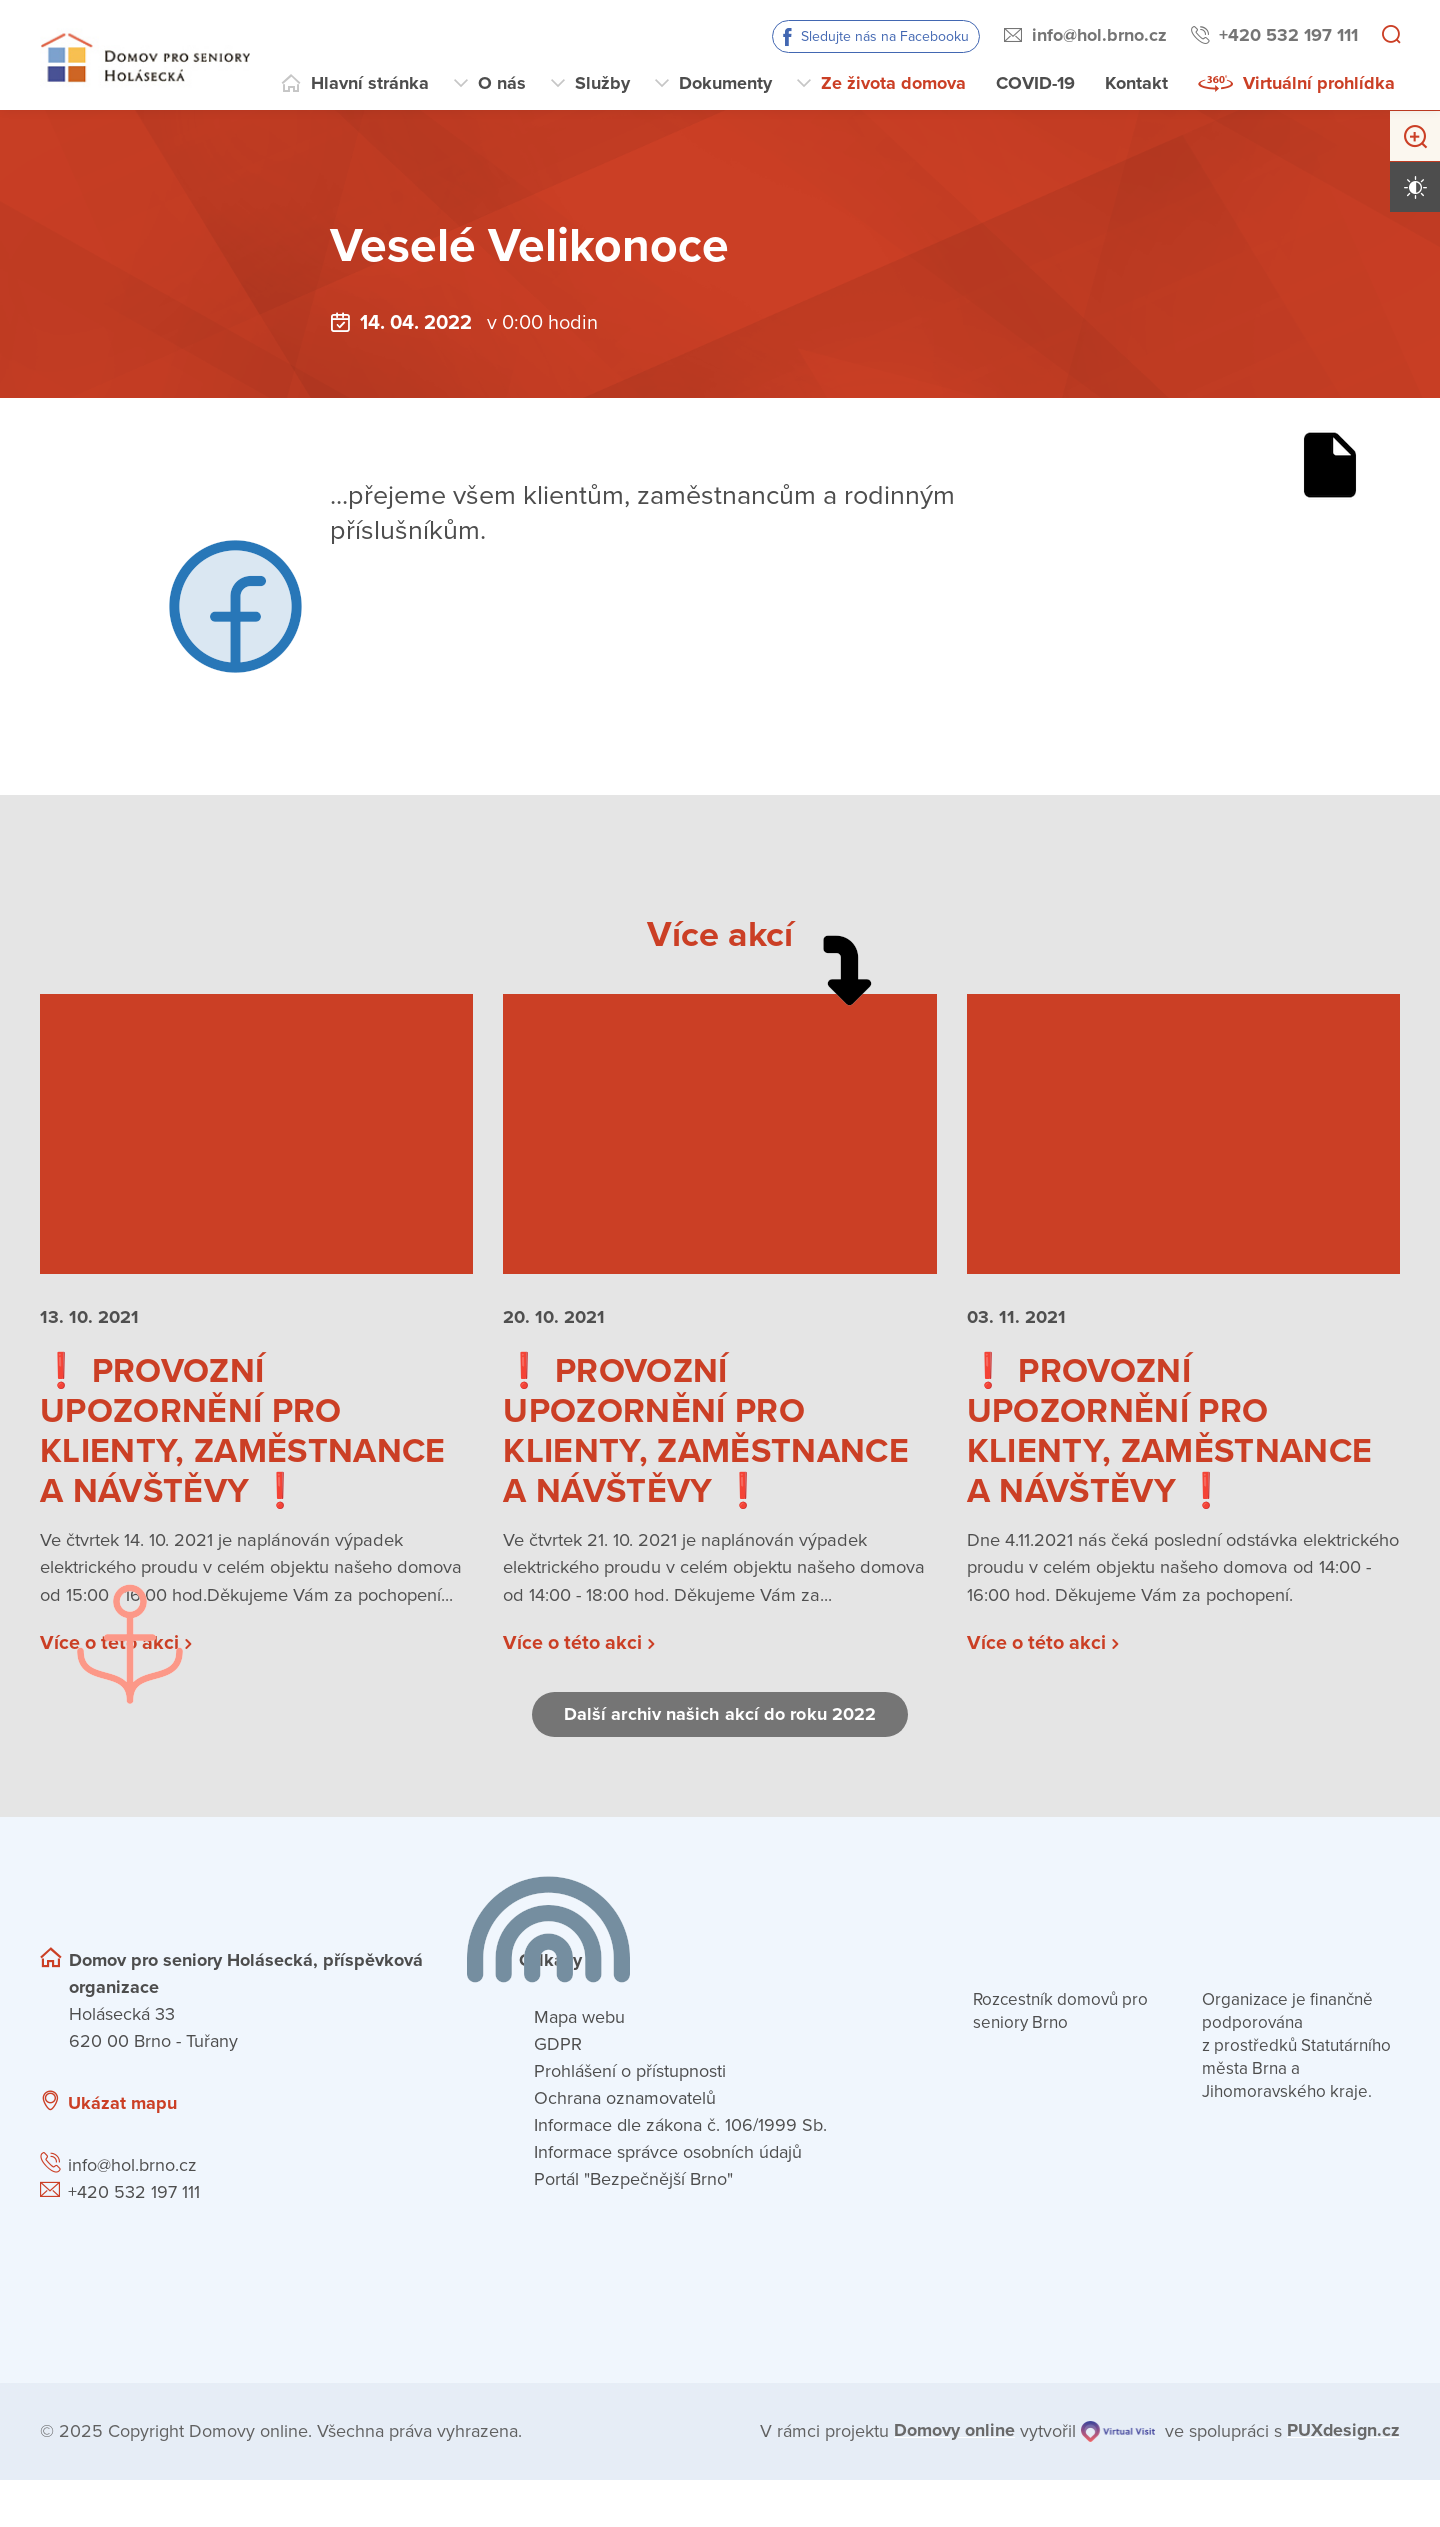  What do you see at coordinates (235, 606) in the screenshot?
I see `link to facebook profile or page` at bounding box center [235, 606].